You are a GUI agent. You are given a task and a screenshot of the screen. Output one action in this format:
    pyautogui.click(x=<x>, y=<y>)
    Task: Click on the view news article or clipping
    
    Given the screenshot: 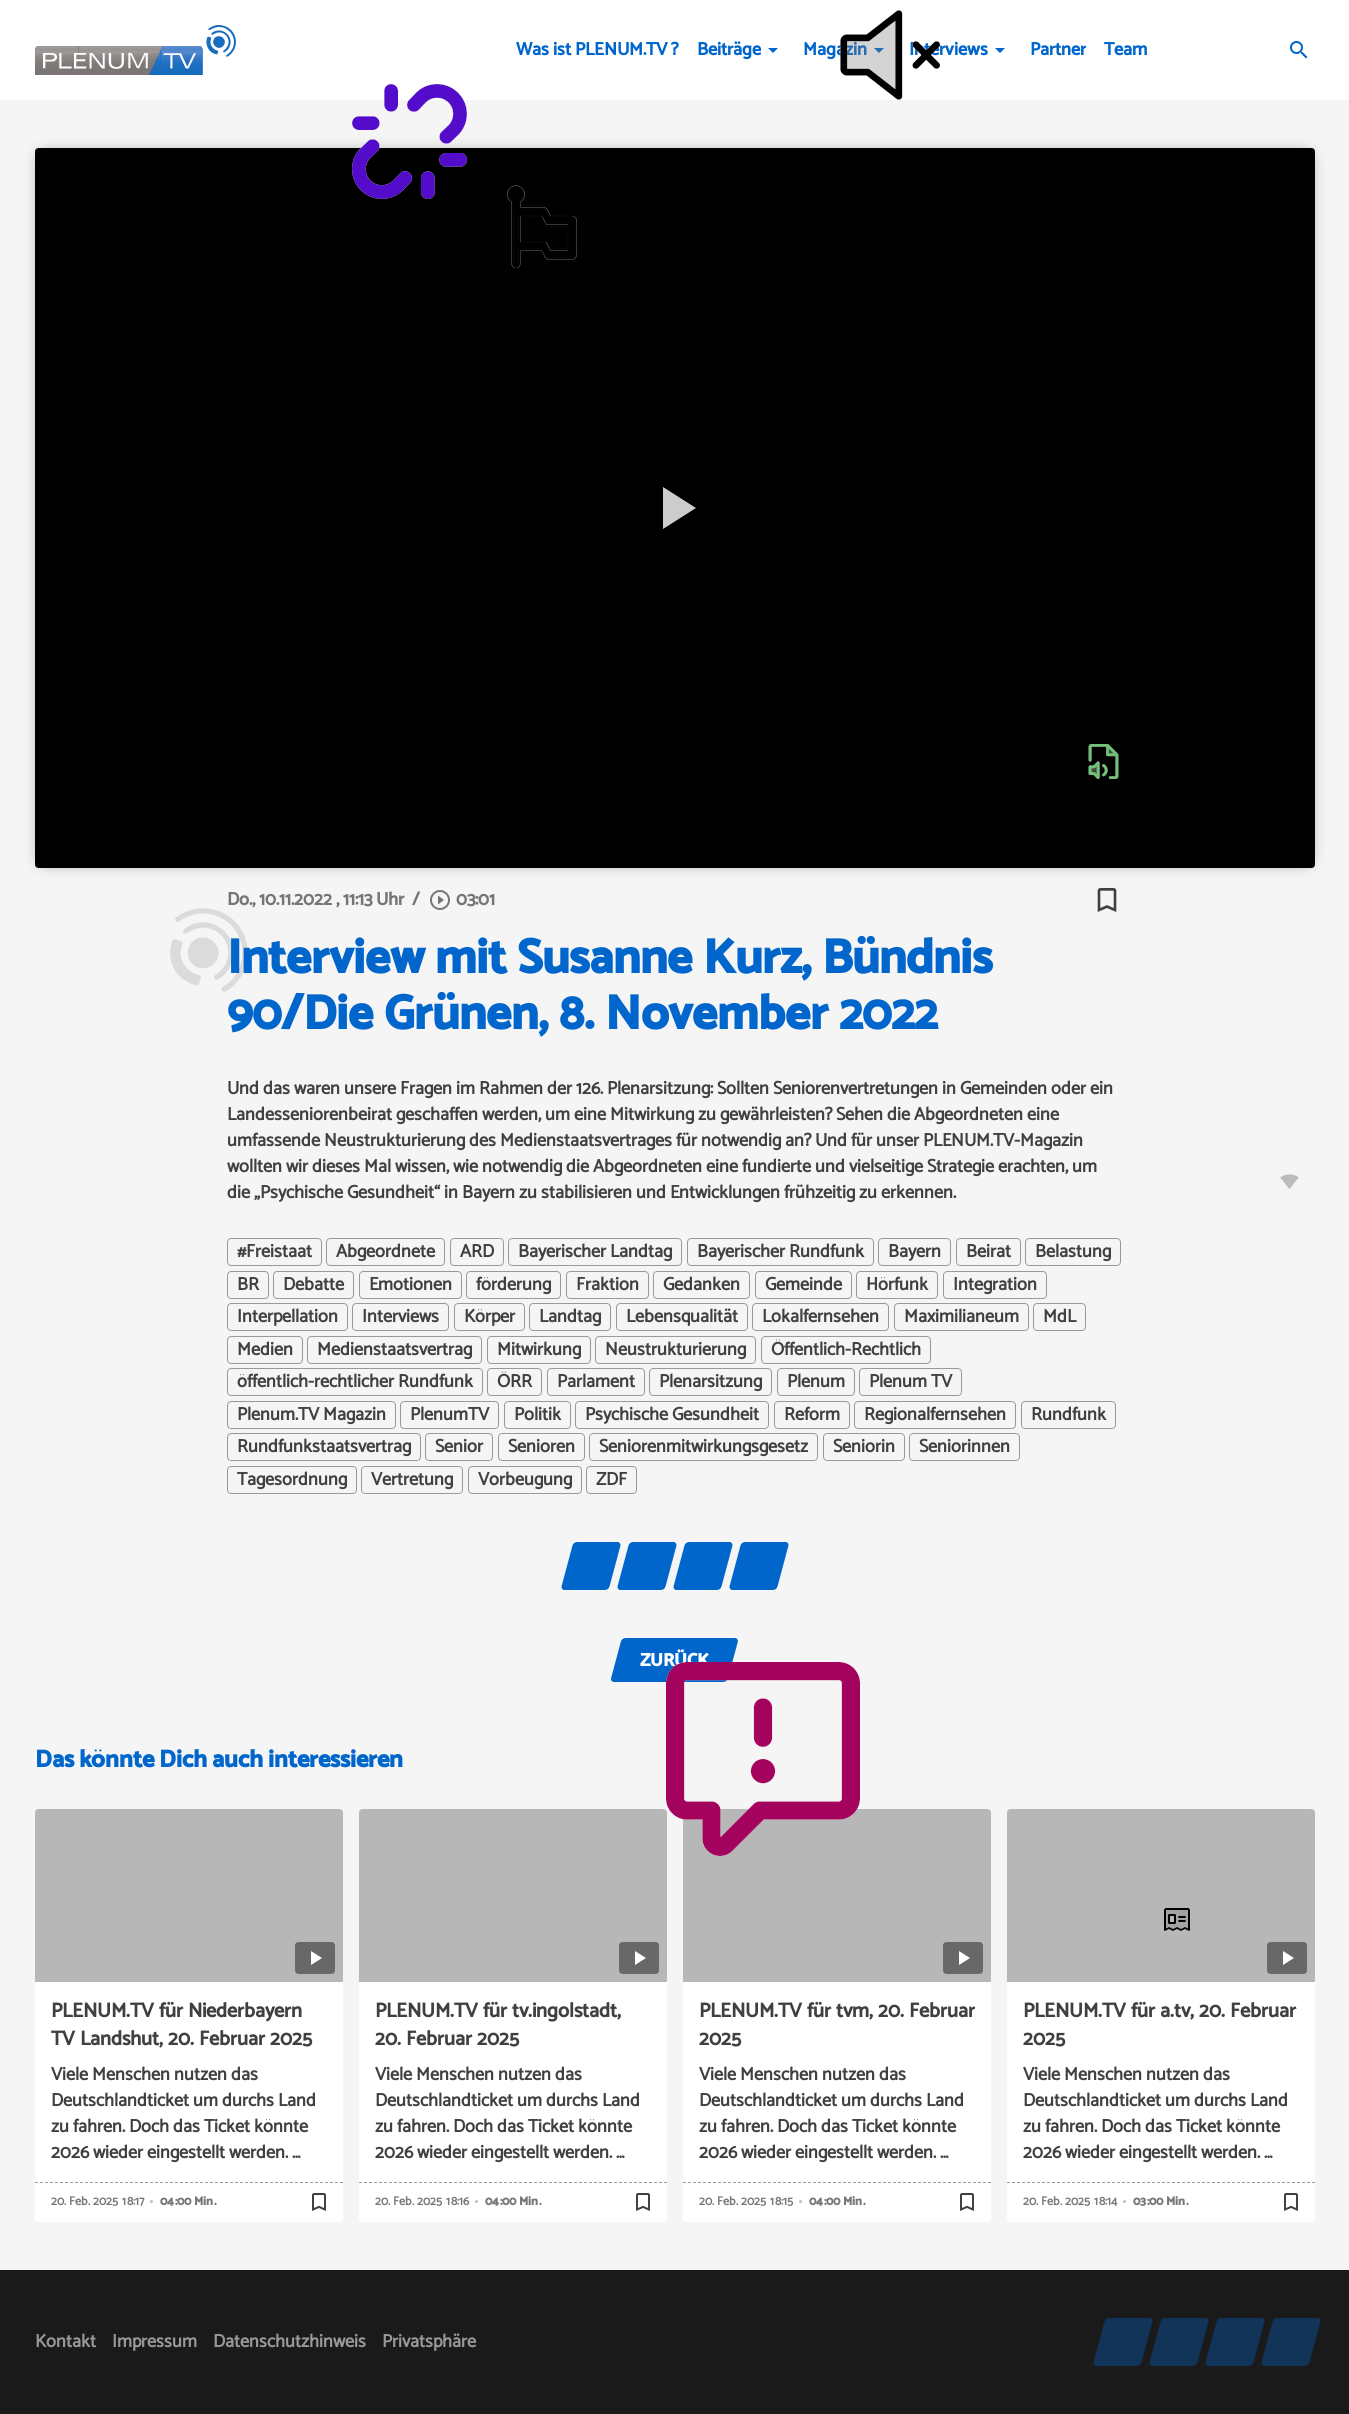 What is the action you would take?
    pyautogui.click(x=1177, y=1919)
    